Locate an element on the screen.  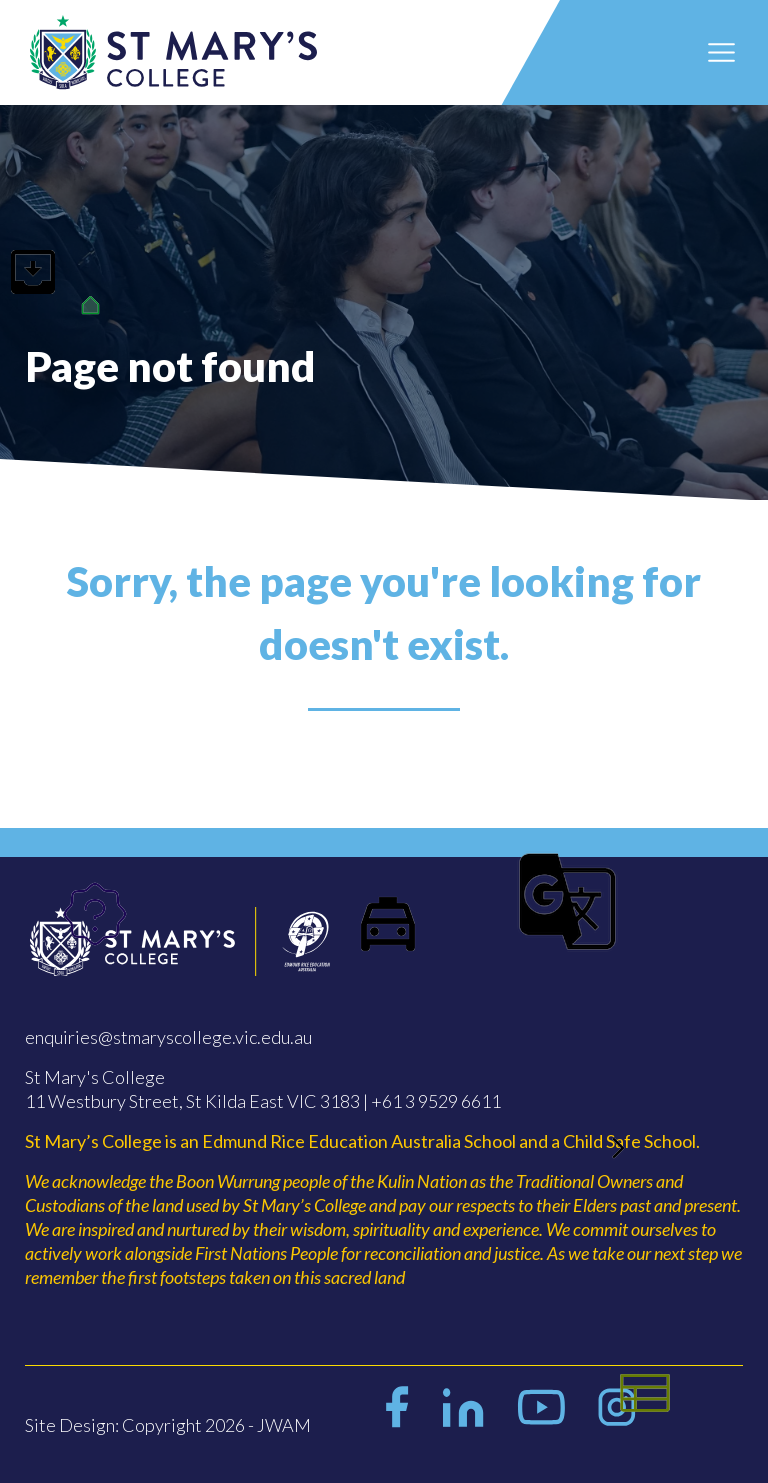
view data in table format is located at coordinates (645, 1393).